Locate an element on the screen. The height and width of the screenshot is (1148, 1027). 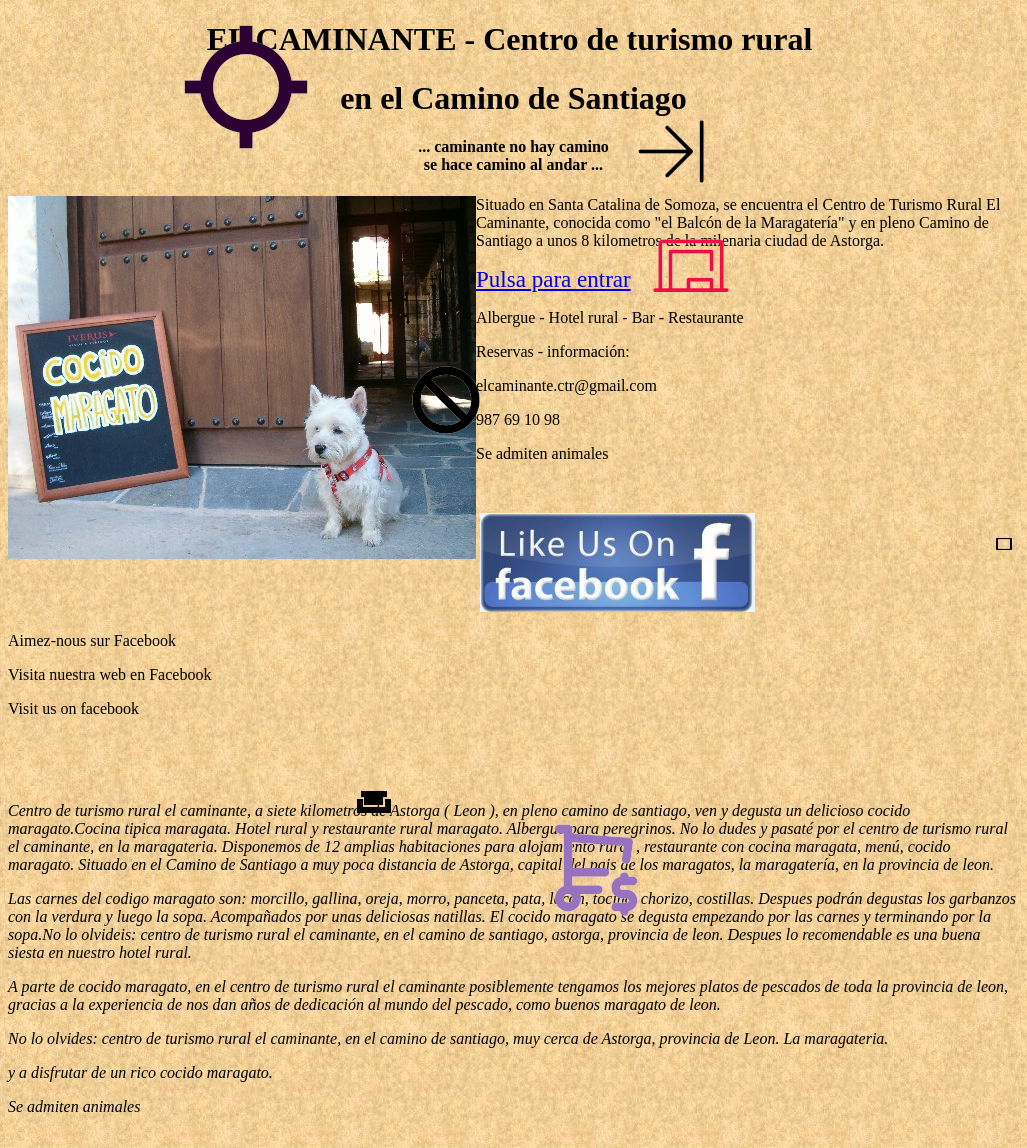
view cart total or pricing is located at coordinates (594, 868).